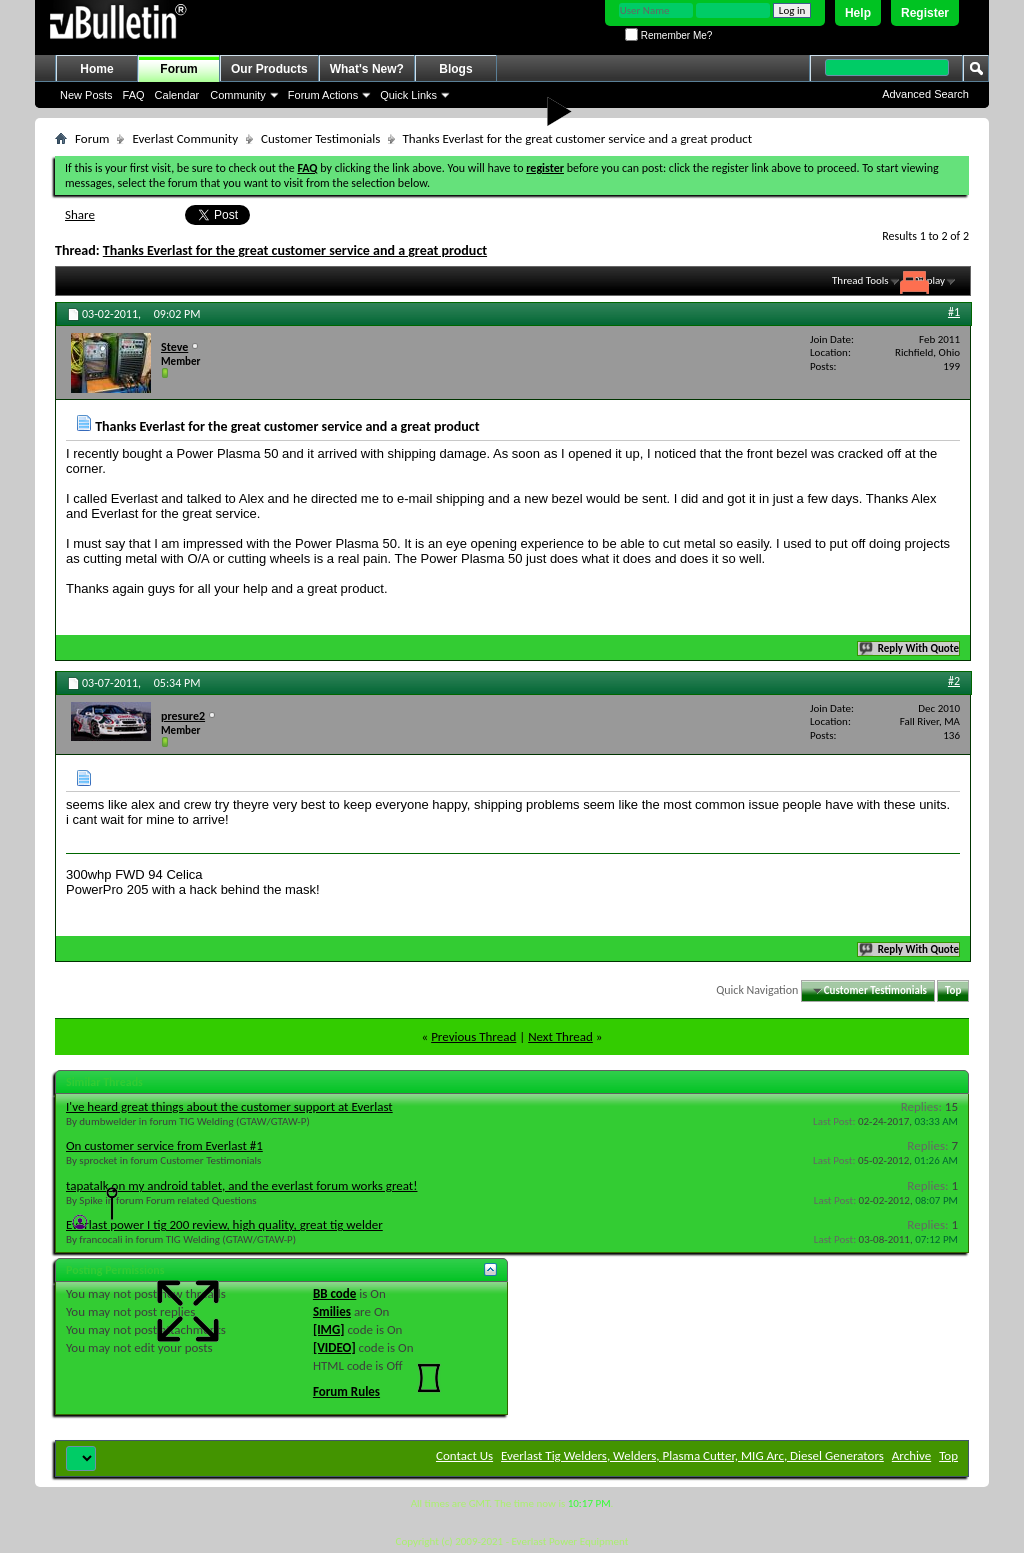 The height and width of the screenshot is (1553, 1024). I want to click on access your user profile, so click(80, 1222).